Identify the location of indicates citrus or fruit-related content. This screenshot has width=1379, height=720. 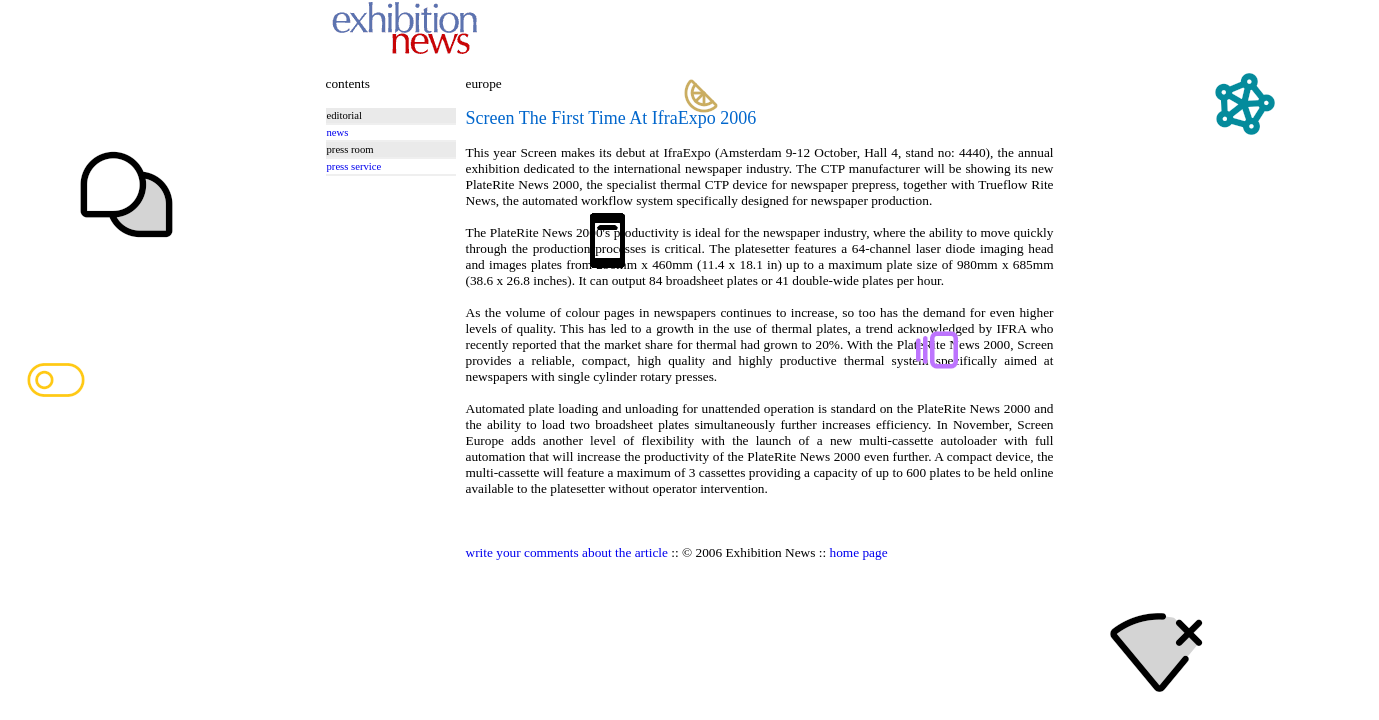
(701, 96).